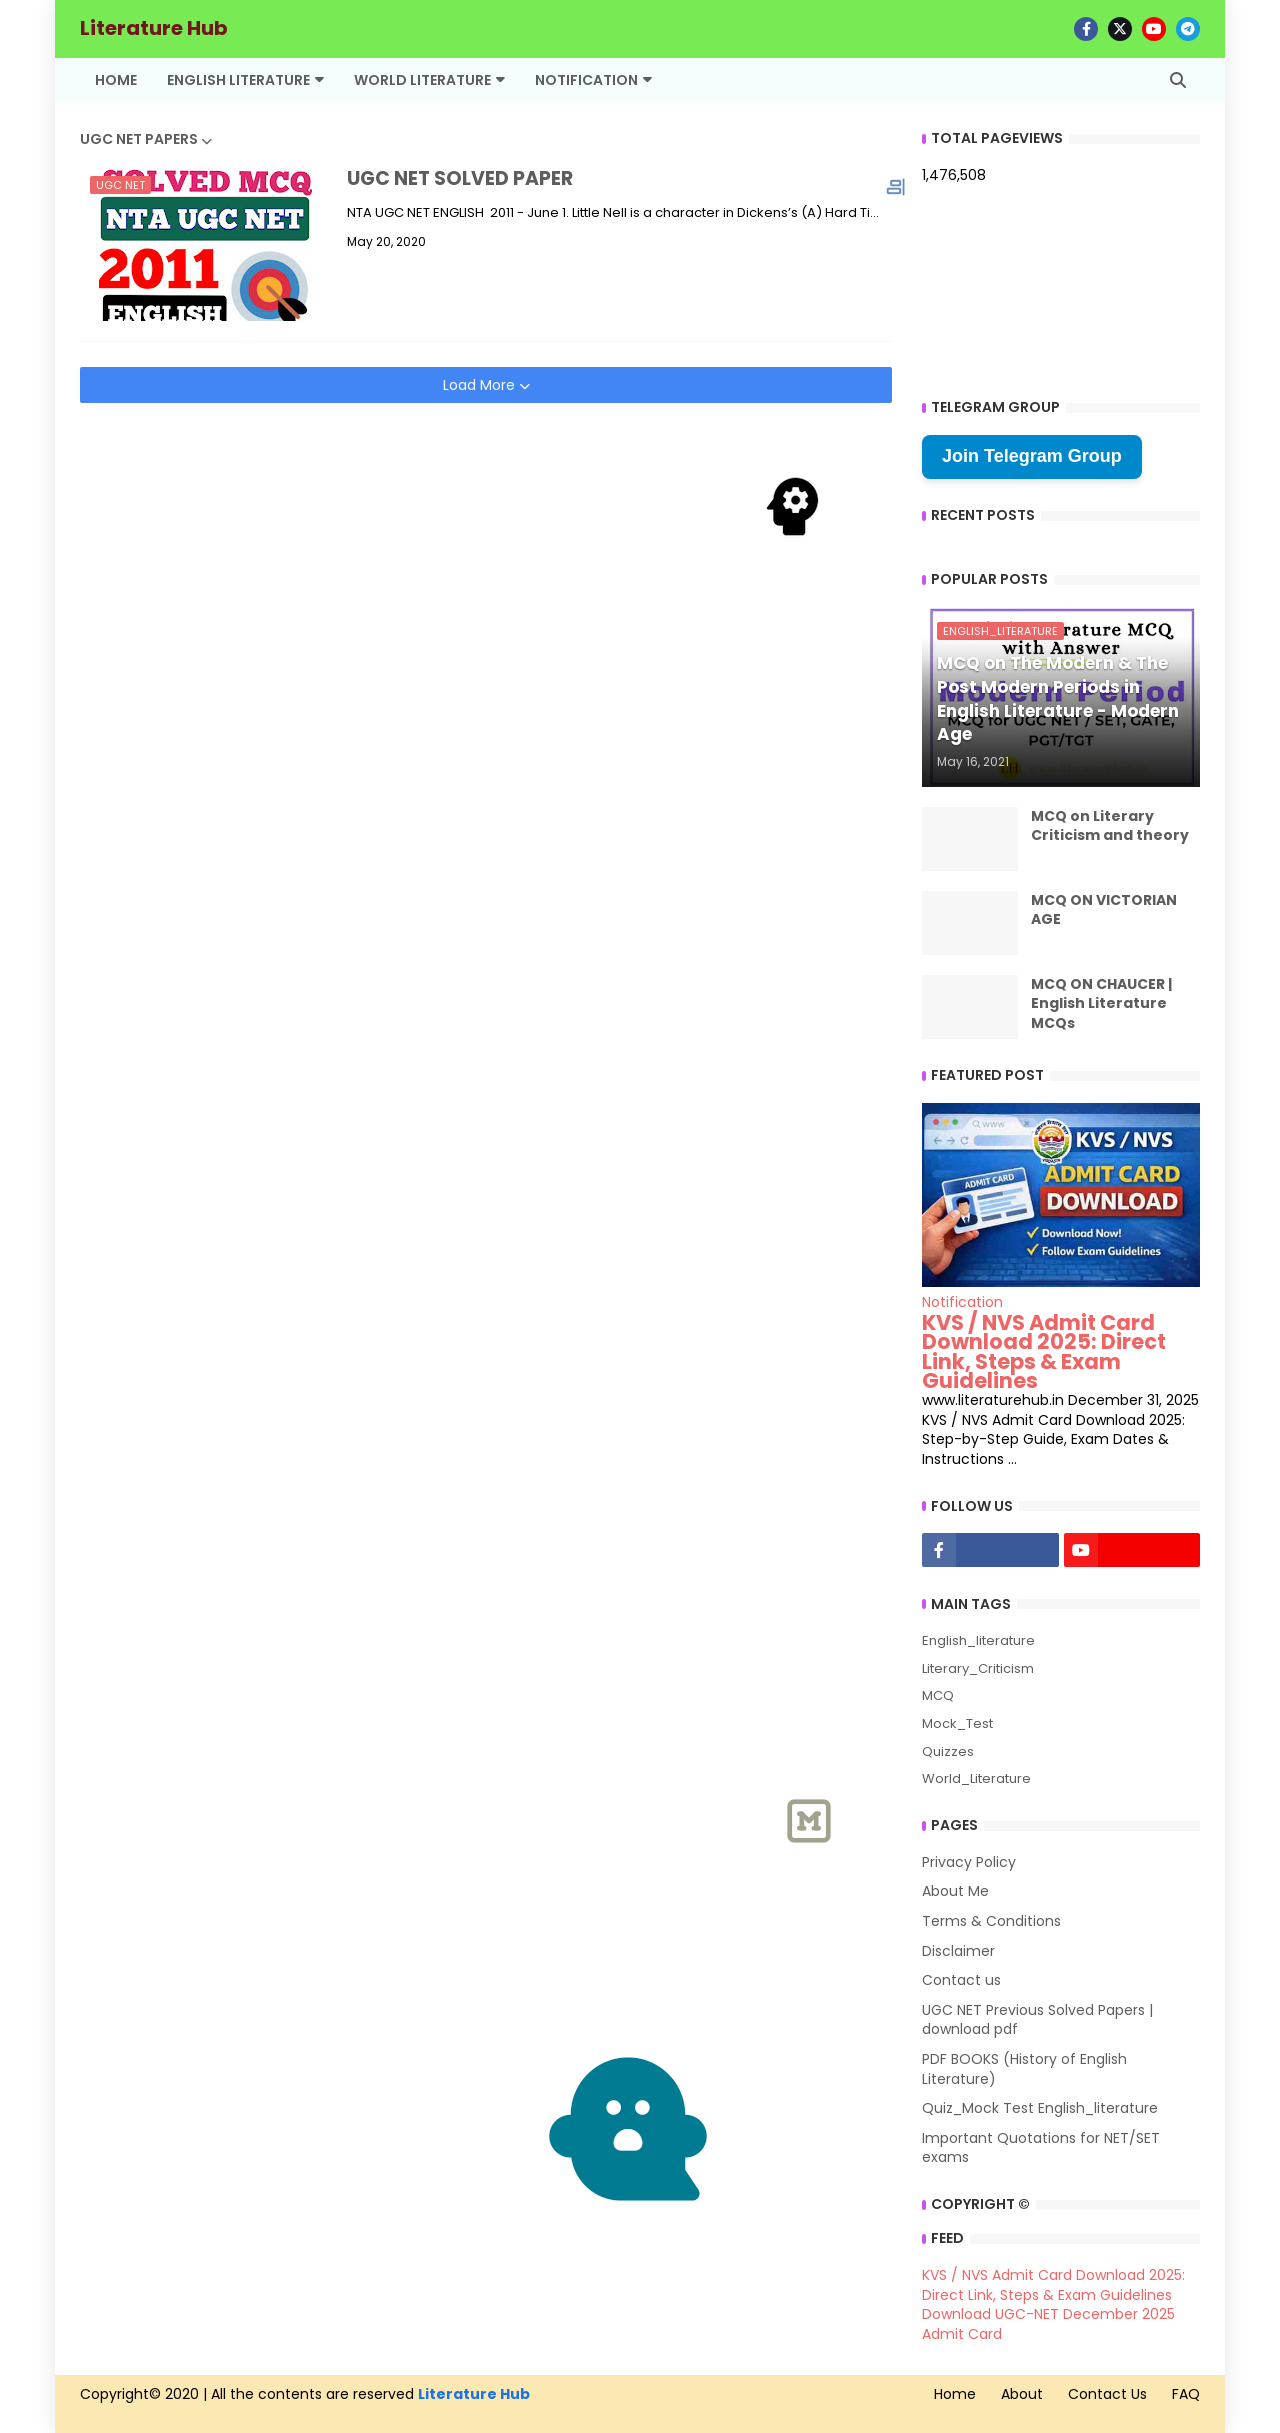  What do you see at coordinates (809, 1821) in the screenshot?
I see `open Medium app` at bounding box center [809, 1821].